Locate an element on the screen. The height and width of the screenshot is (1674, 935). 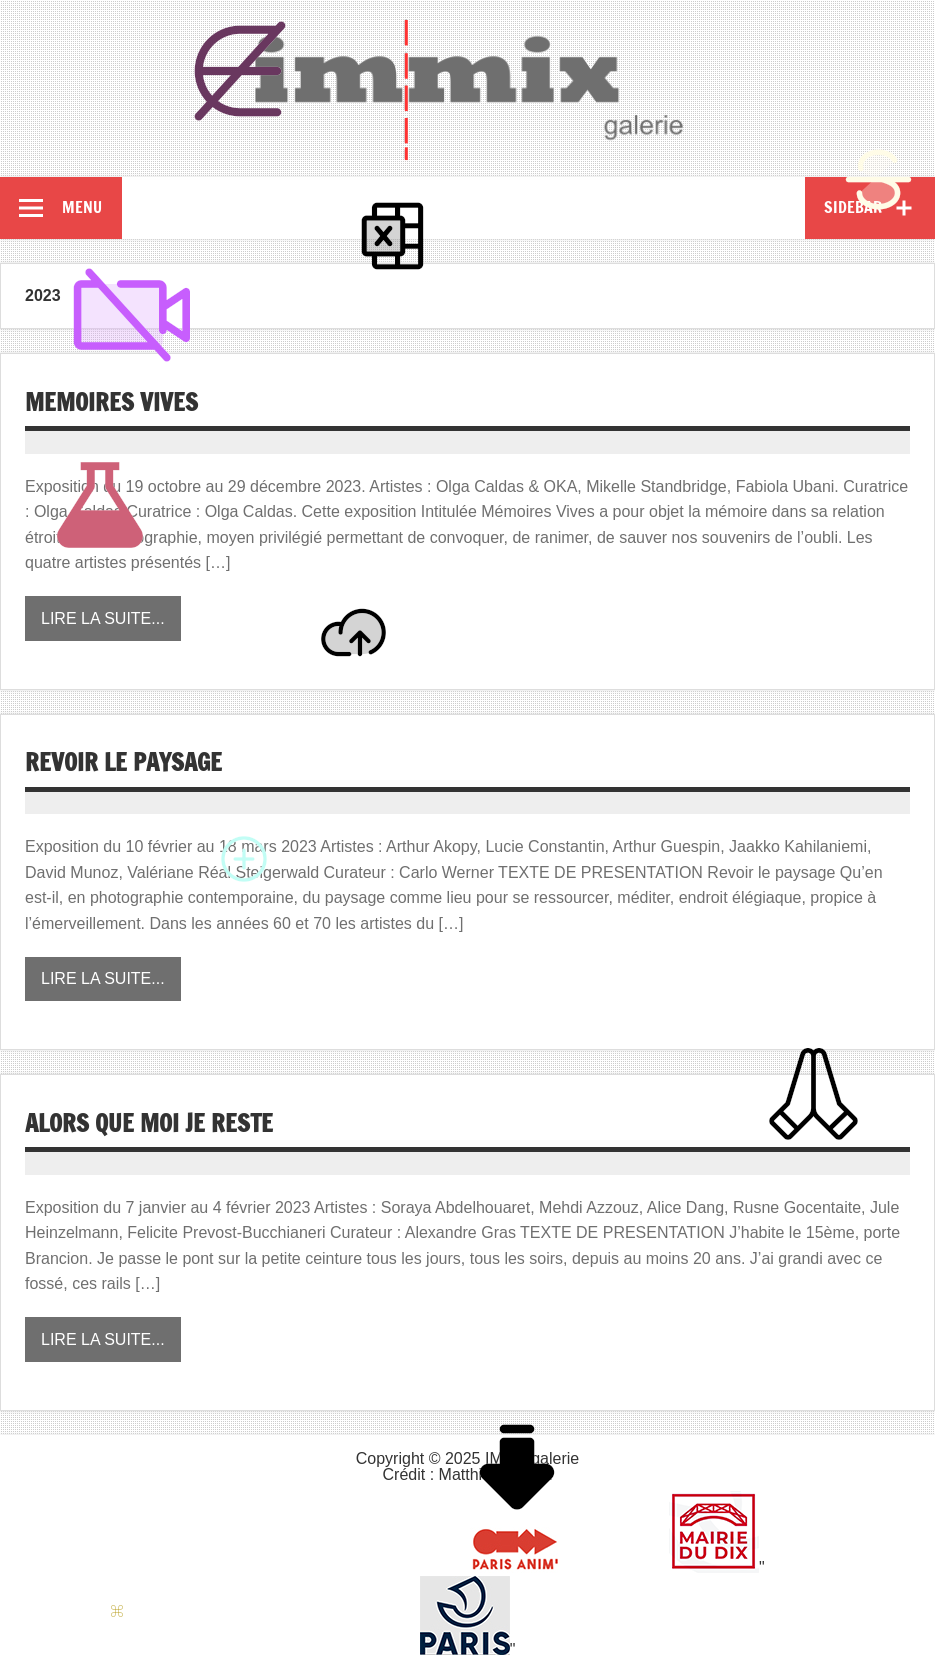
access lab or experimental features is located at coordinates (100, 505).